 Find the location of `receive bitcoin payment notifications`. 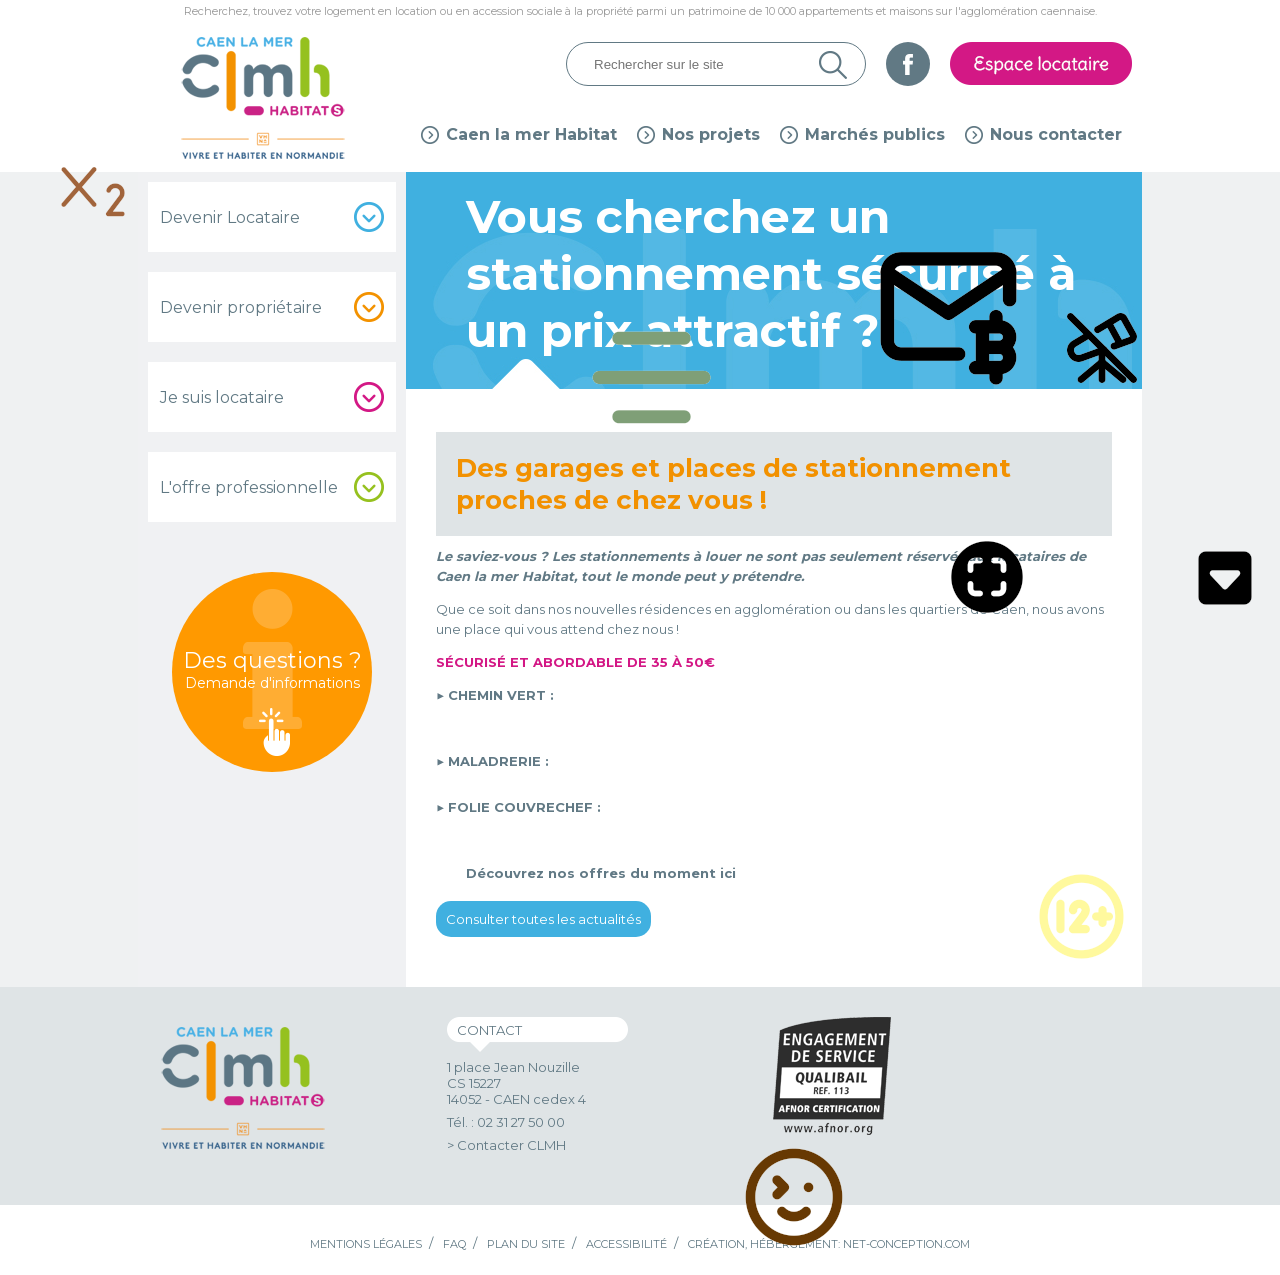

receive bitcoin payment notifications is located at coordinates (948, 306).